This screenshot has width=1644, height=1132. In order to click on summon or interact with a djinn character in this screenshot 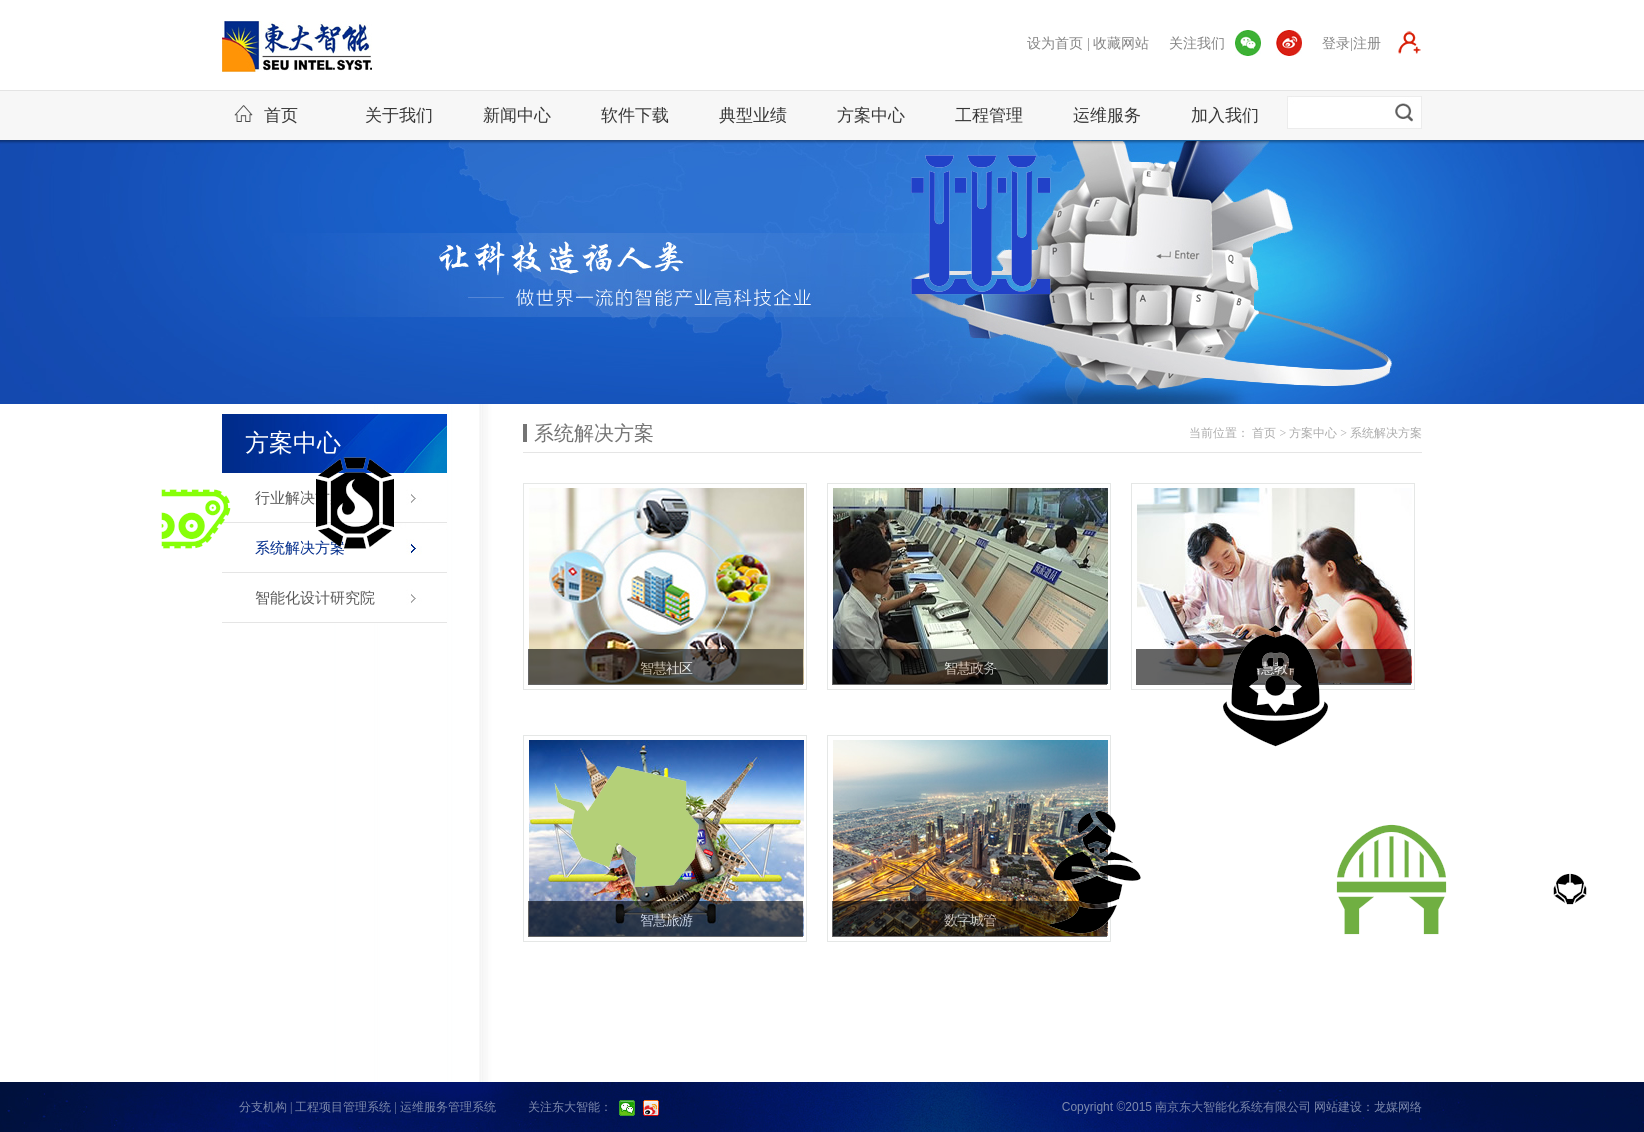, I will do `click(1097, 873)`.